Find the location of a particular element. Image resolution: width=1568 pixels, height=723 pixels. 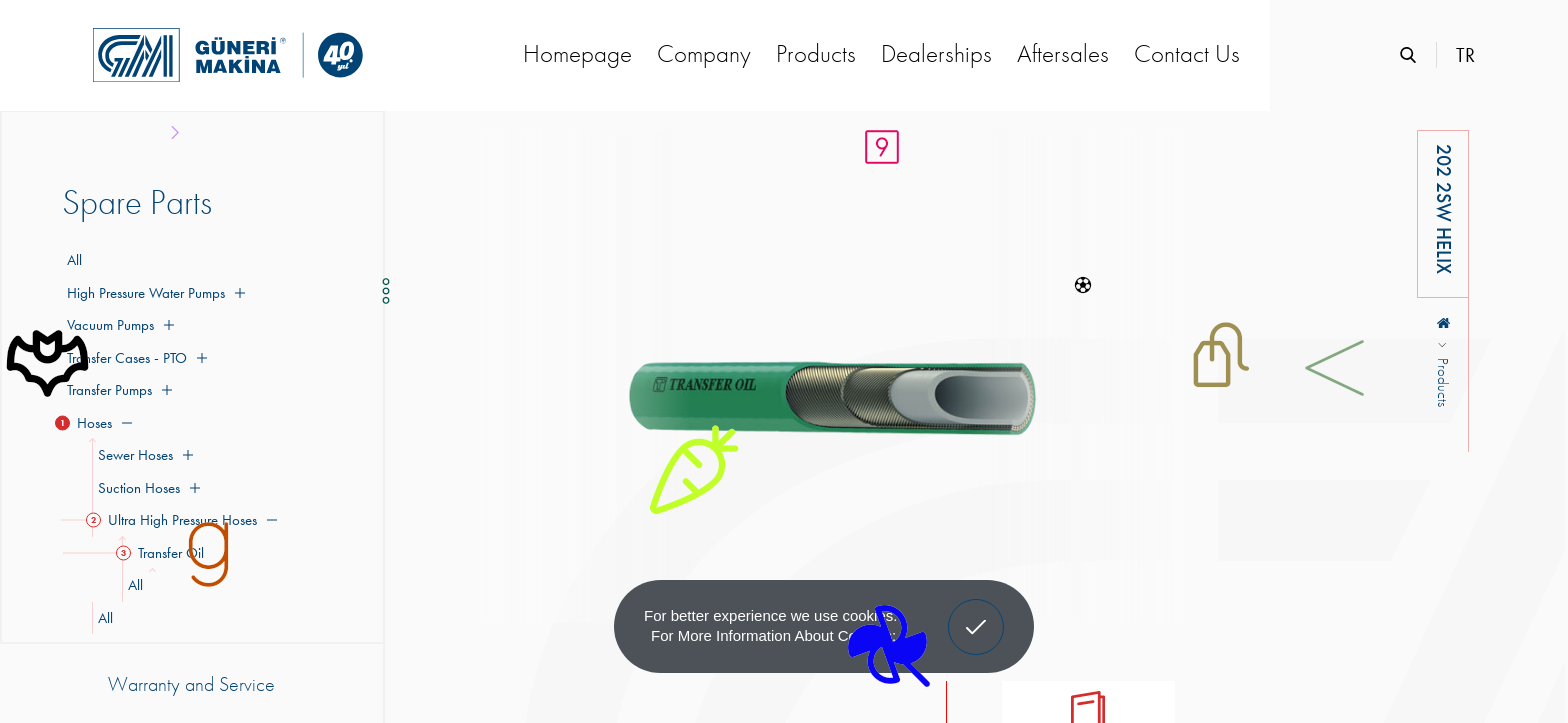

go back to the previous screen is located at coordinates (1336, 368).